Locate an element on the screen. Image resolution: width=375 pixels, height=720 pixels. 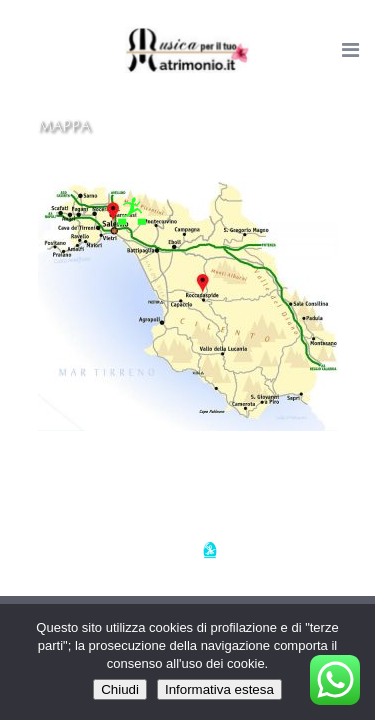
jump across platforms or obstacles is located at coordinates (132, 211).